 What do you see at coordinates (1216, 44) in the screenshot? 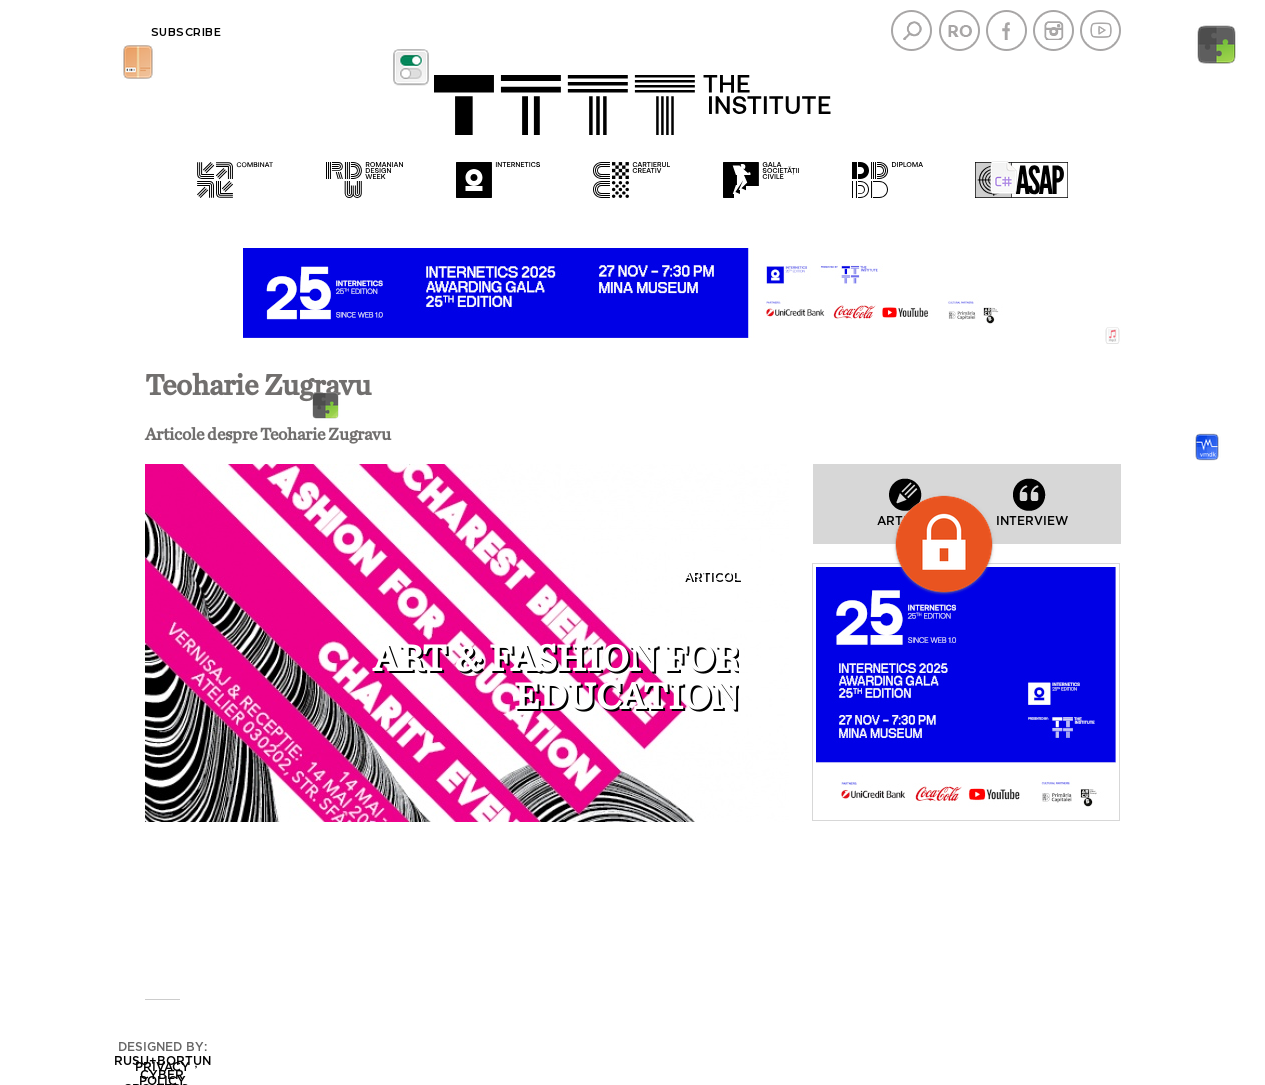
I see `open browser extensions manager` at bounding box center [1216, 44].